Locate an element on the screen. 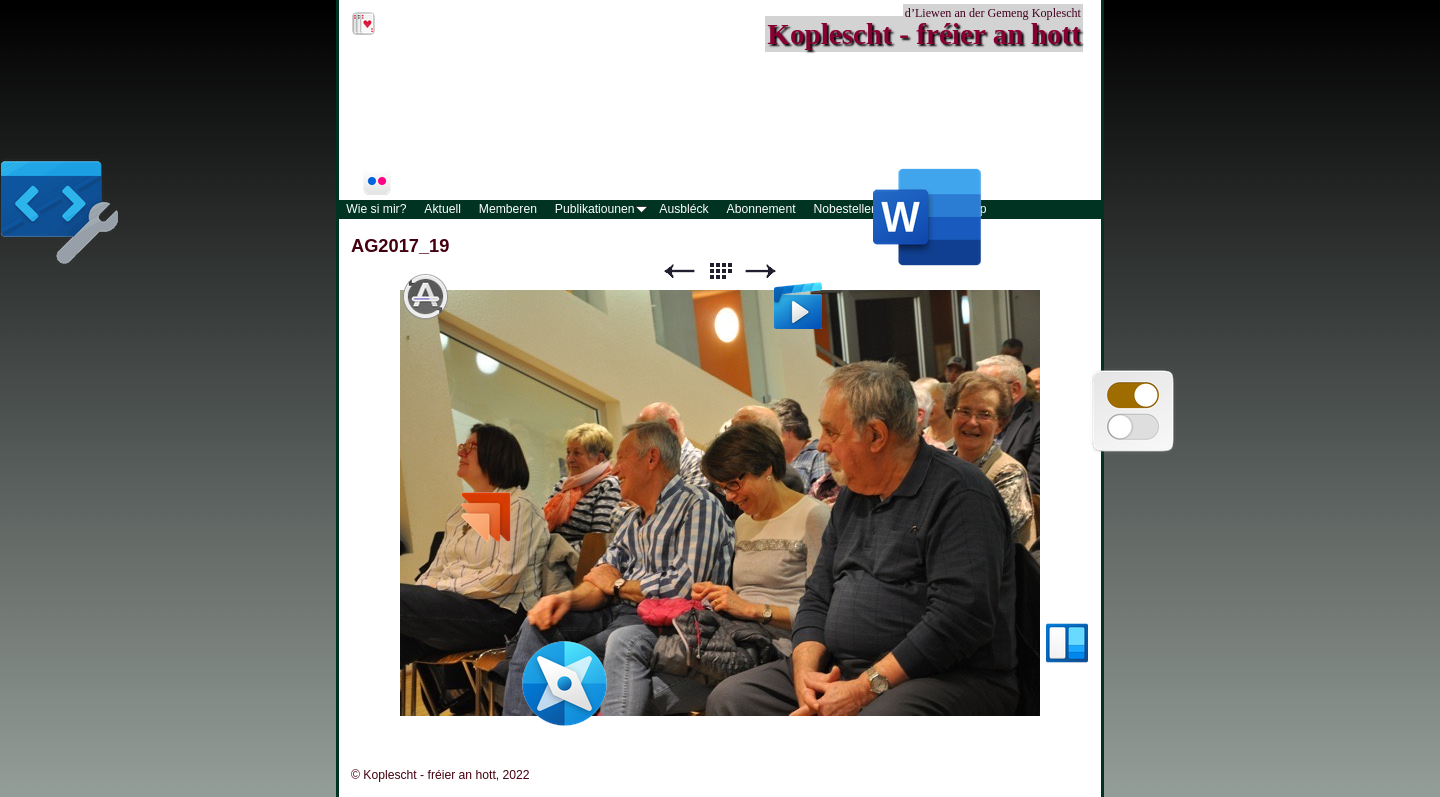 The image size is (1440, 797). open Microsoft Word application is located at coordinates (928, 217).